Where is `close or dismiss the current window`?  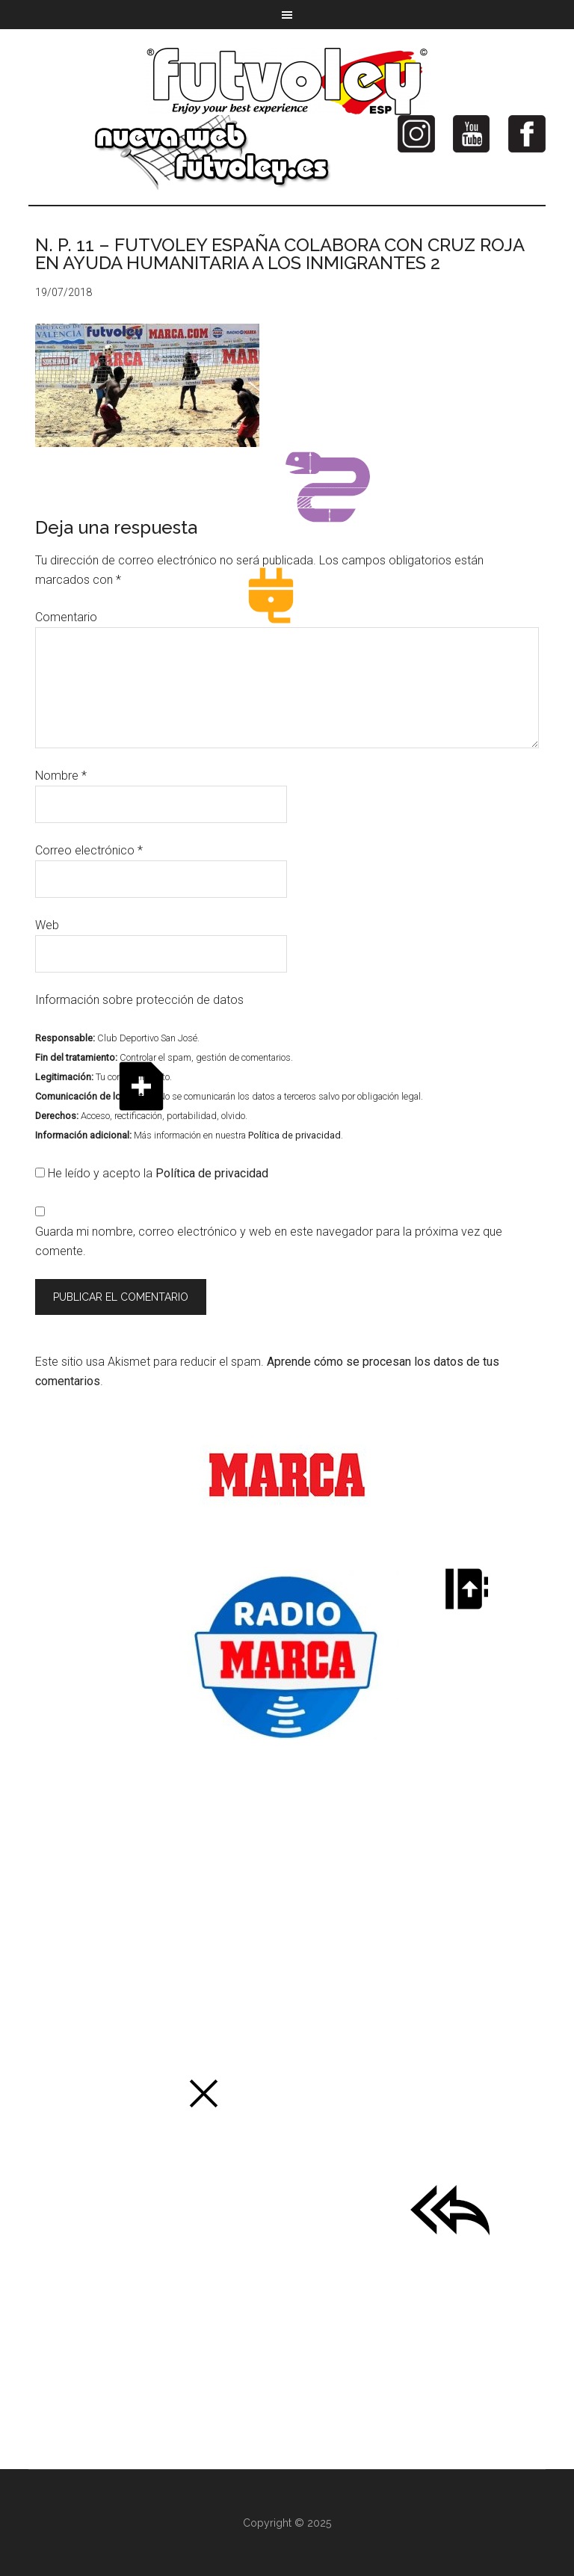
close or dismiss the current window is located at coordinates (203, 2093).